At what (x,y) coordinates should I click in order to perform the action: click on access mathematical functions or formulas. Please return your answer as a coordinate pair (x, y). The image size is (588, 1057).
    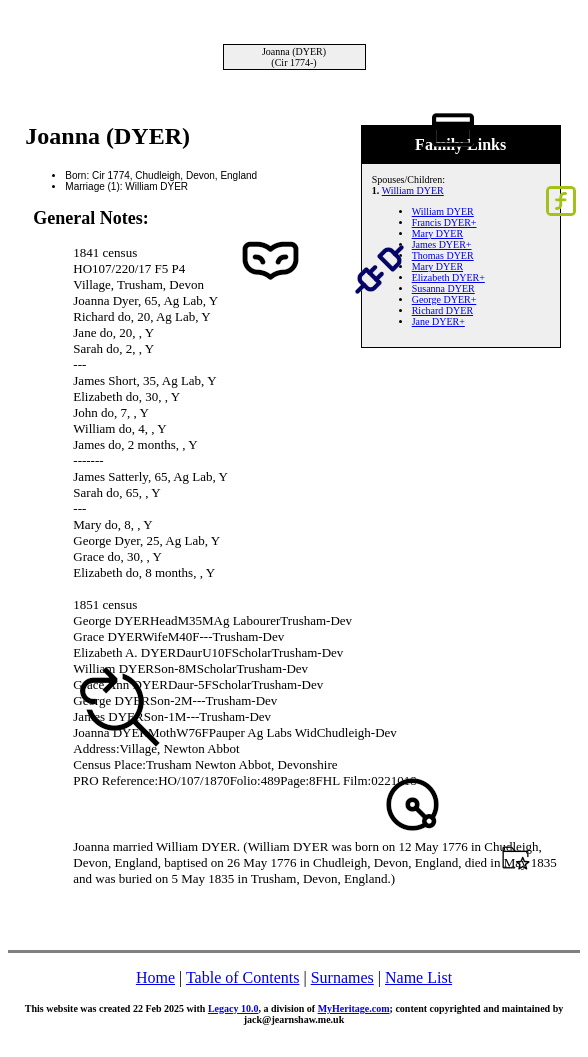
    Looking at the image, I should click on (561, 201).